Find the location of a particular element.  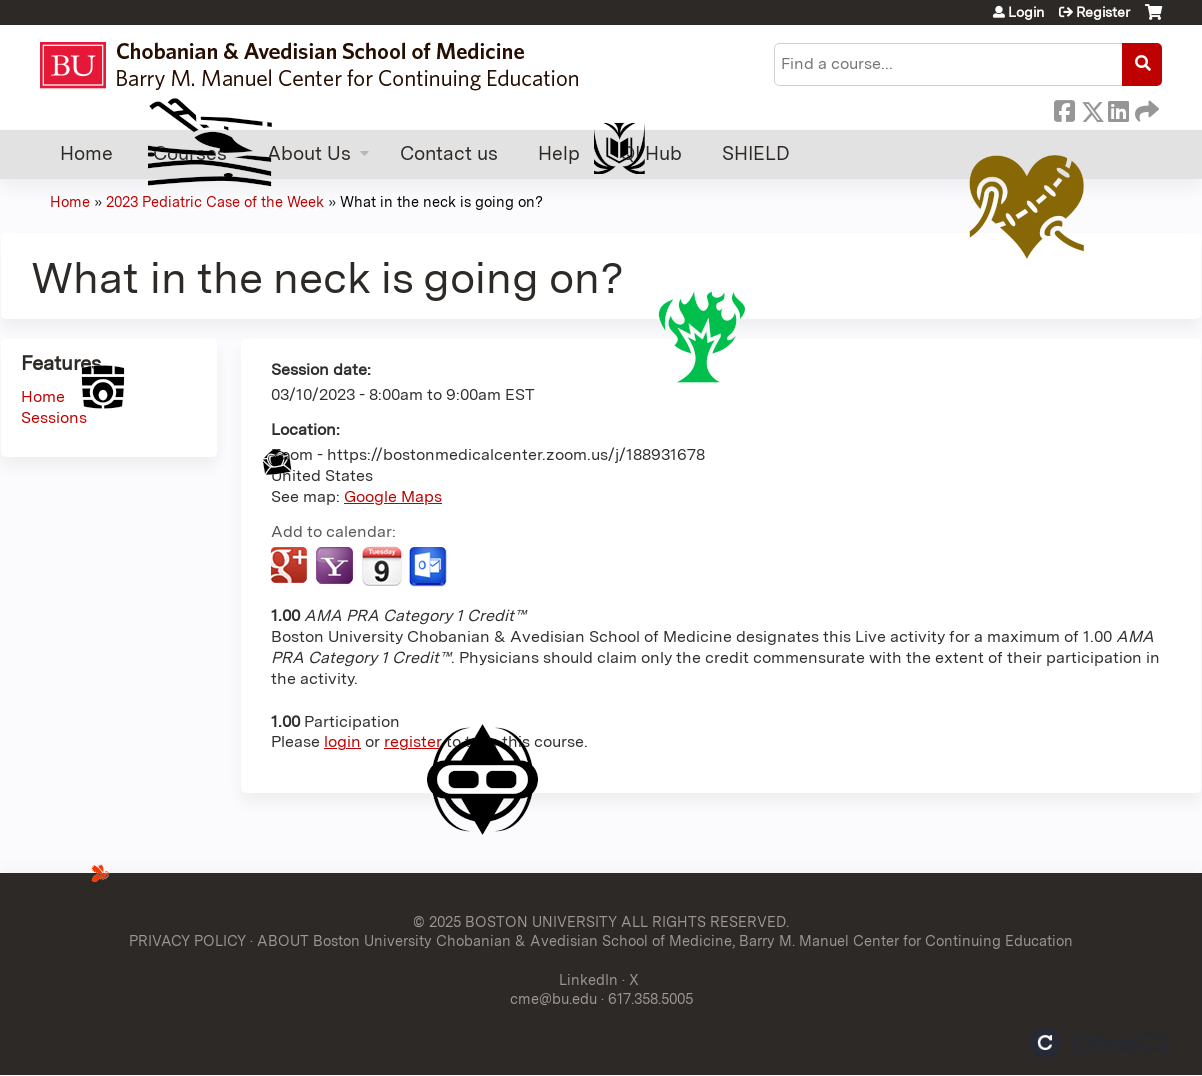

indicates health regeneration or healing status is located at coordinates (1026, 208).